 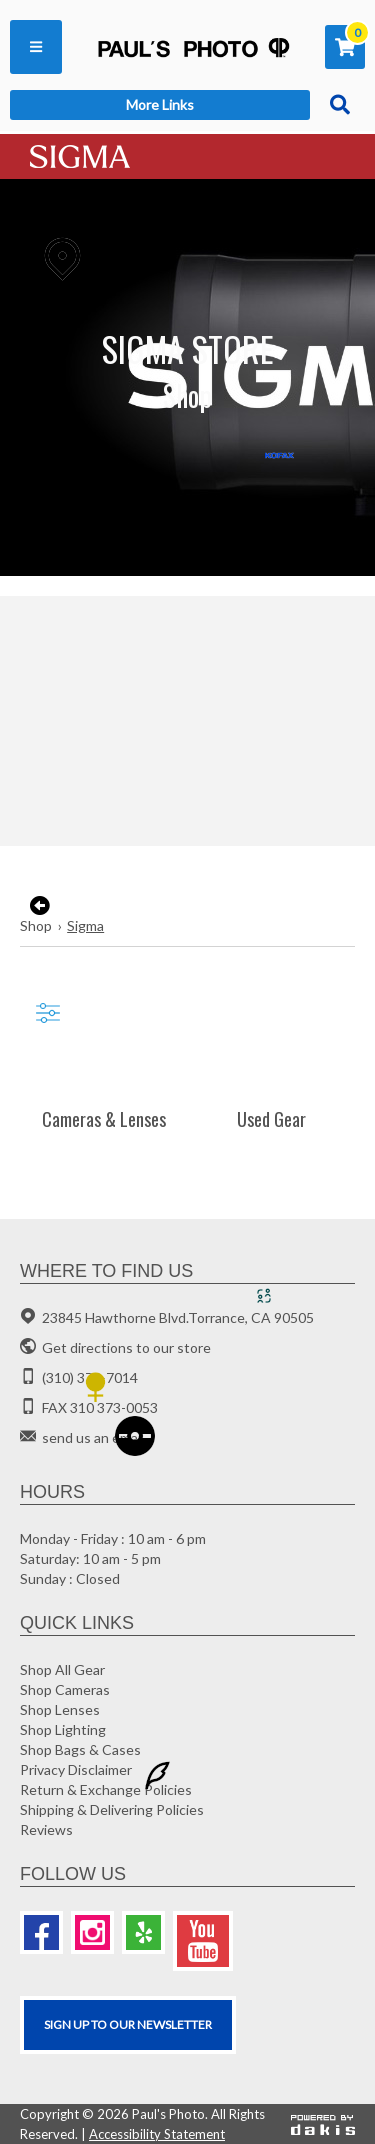 What do you see at coordinates (157, 1775) in the screenshot?
I see `compose or write a new document` at bounding box center [157, 1775].